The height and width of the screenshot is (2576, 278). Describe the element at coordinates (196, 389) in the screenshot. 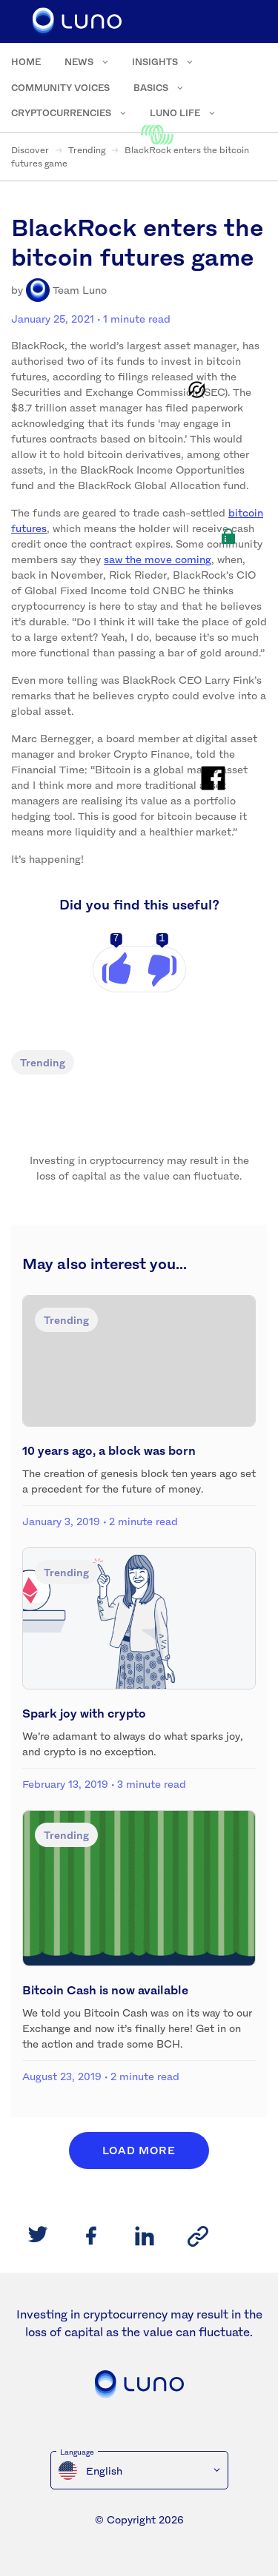

I see `launch honor of kings game` at that location.